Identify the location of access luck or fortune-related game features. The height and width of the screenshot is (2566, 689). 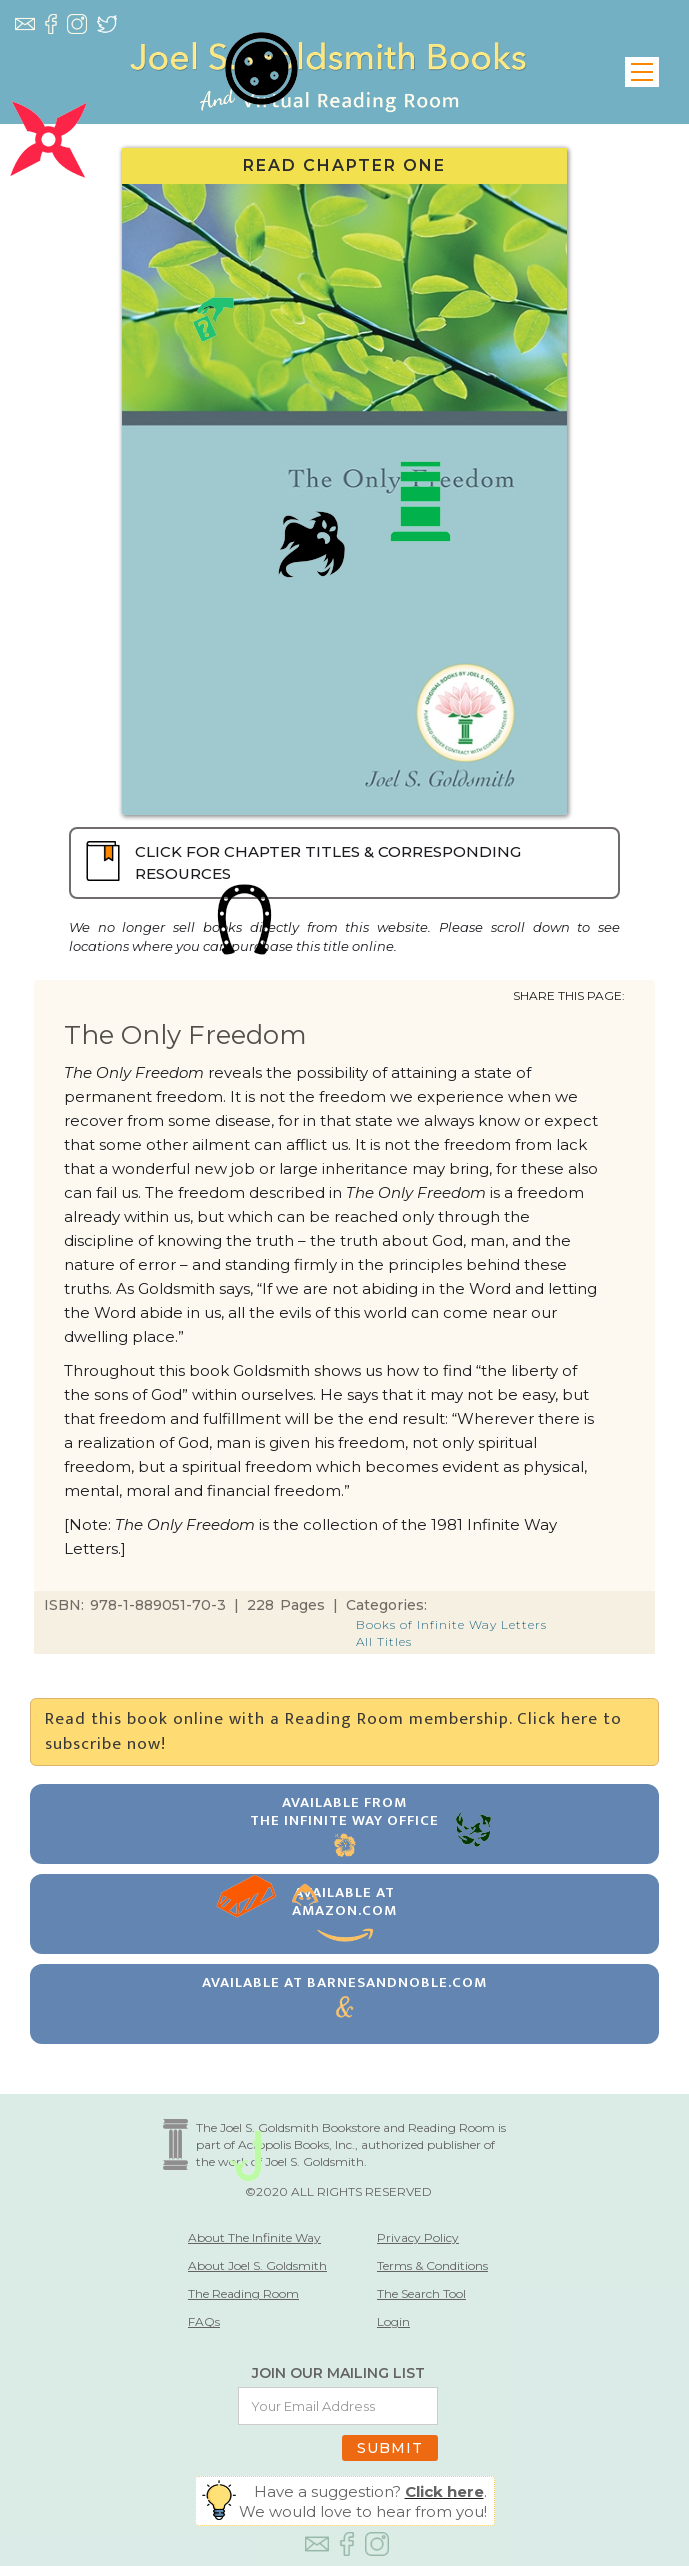
(244, 919).